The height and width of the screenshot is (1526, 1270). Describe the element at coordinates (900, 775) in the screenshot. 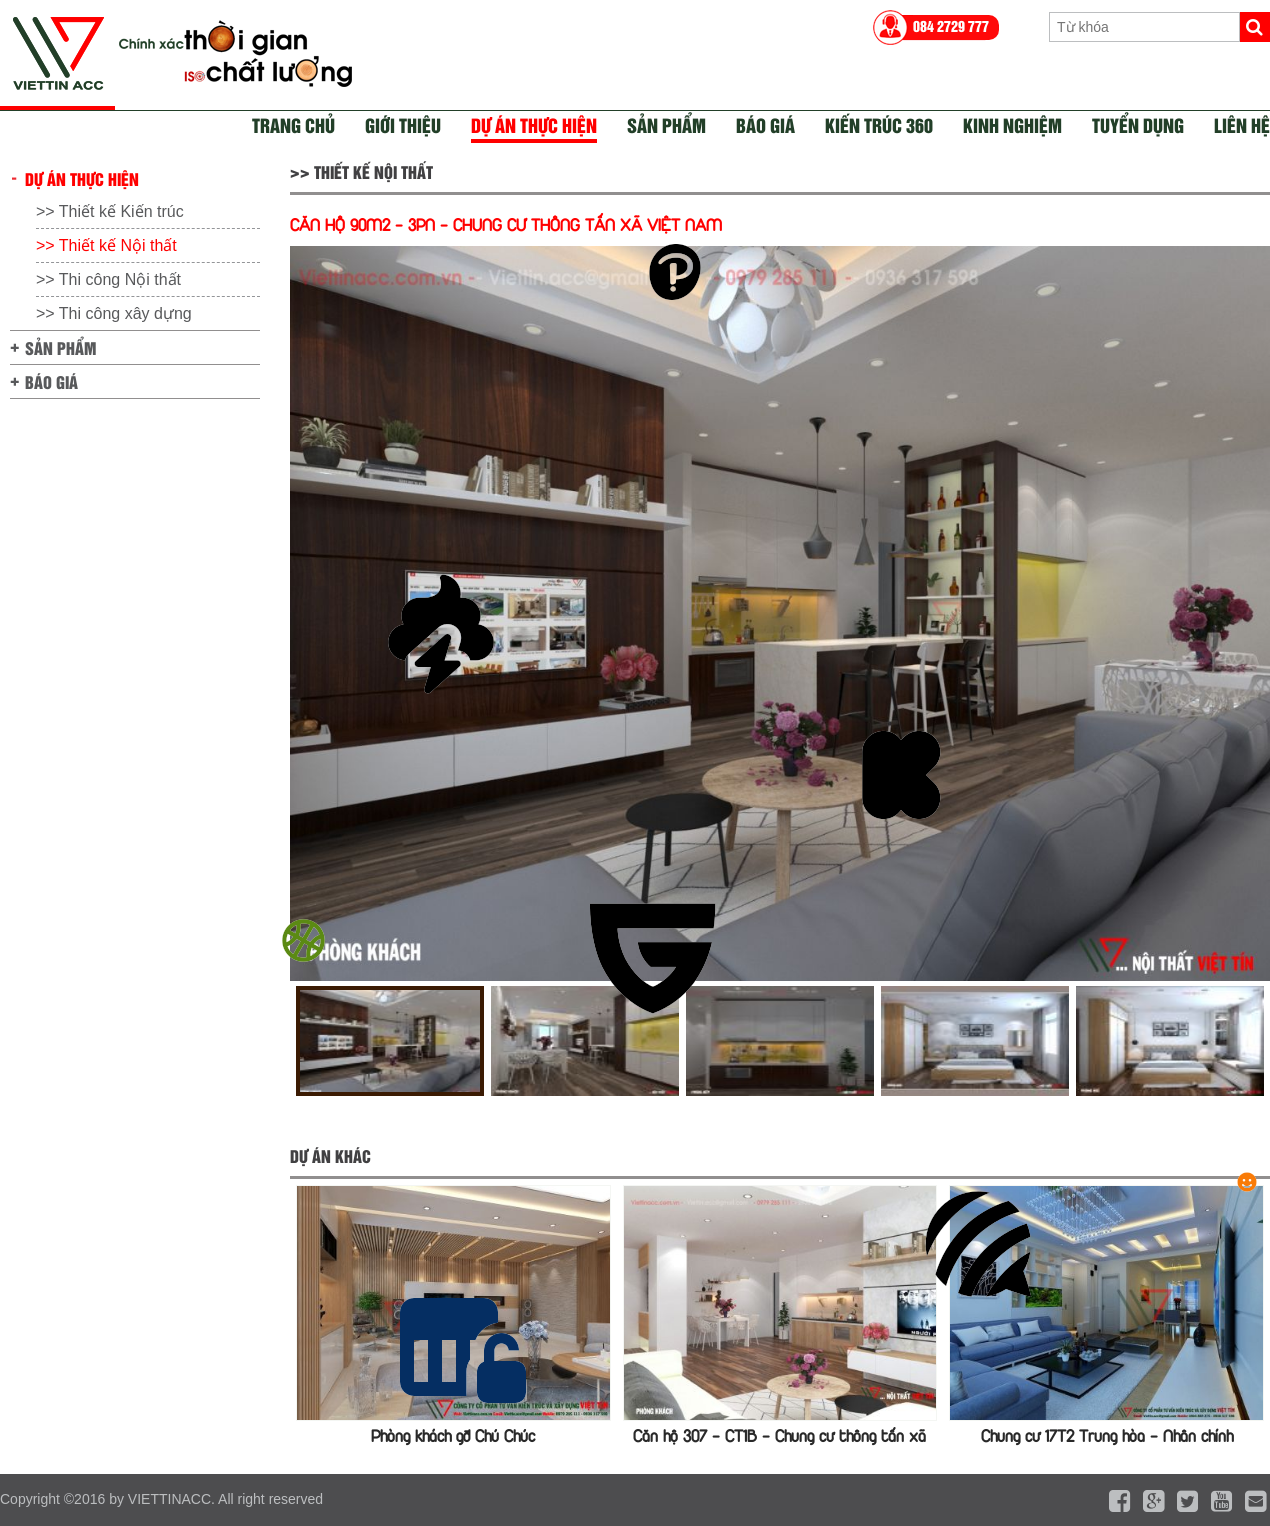

I see `link to Kickstarter profile or campaign` at that location.